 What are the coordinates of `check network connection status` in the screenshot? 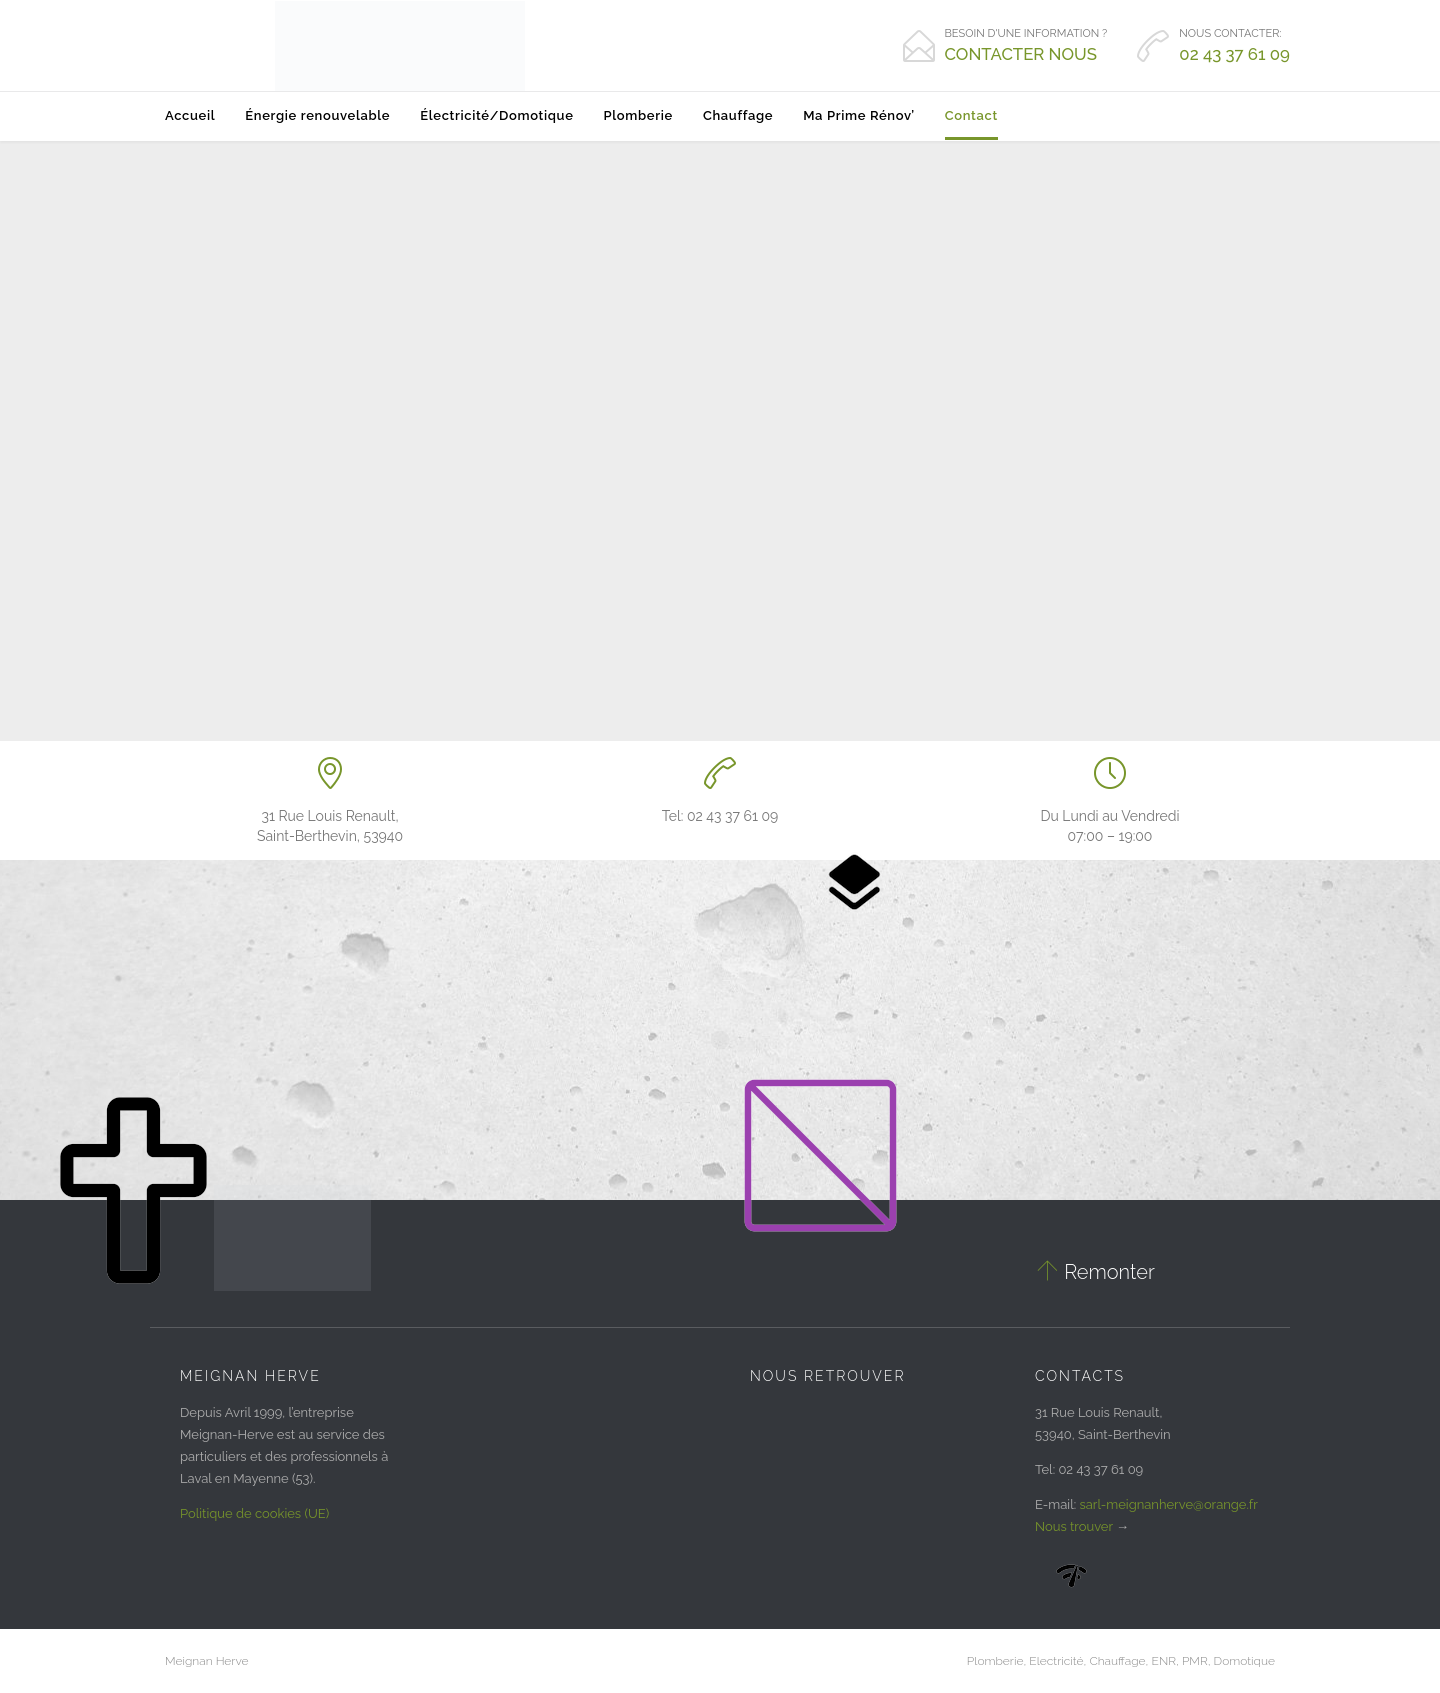 It's located at (1071, 1575).